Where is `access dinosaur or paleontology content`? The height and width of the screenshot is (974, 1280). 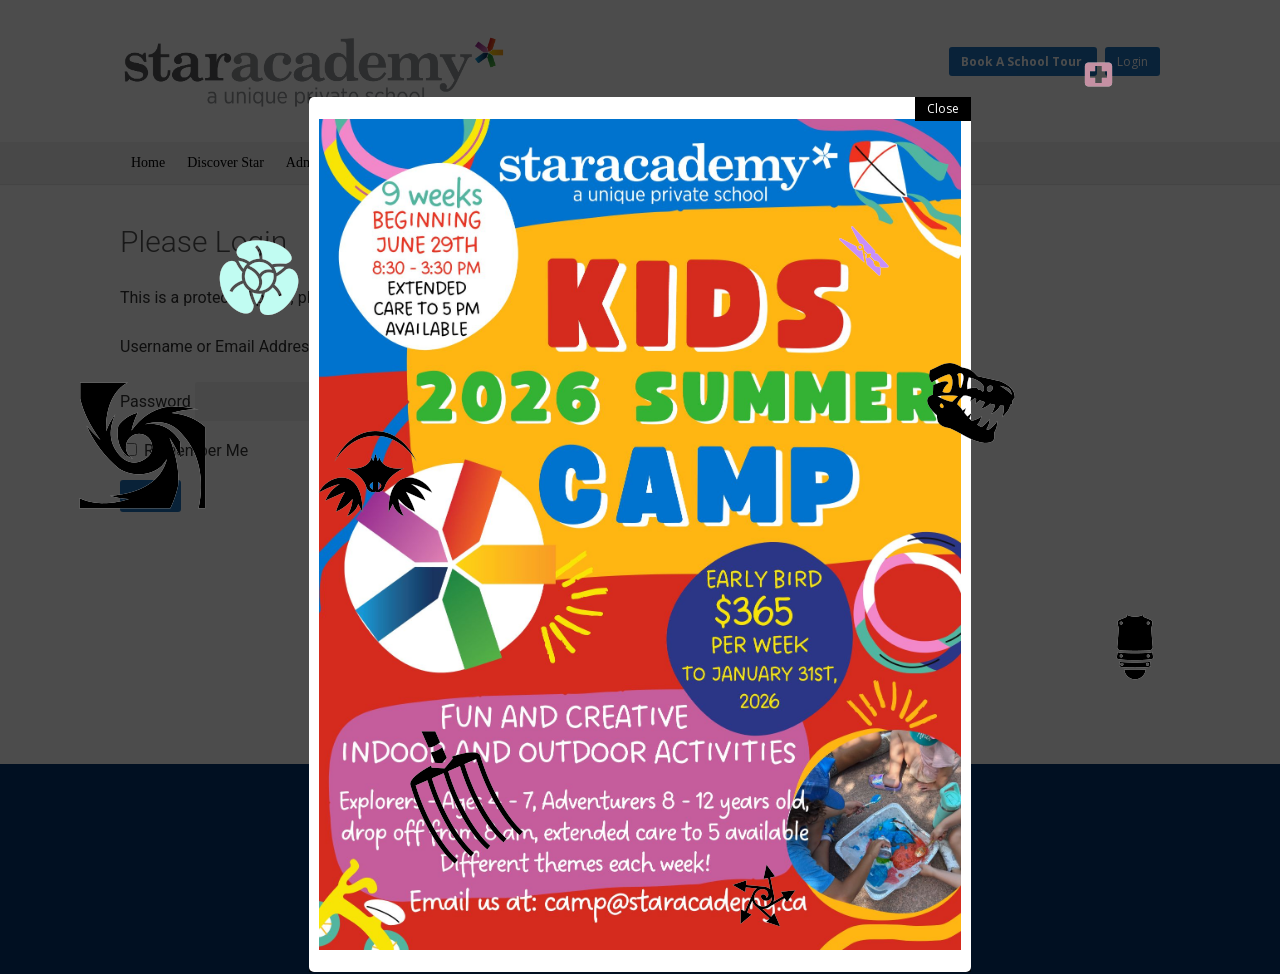 access dinosaur or paleontology content is located at coordinates (971, 403).